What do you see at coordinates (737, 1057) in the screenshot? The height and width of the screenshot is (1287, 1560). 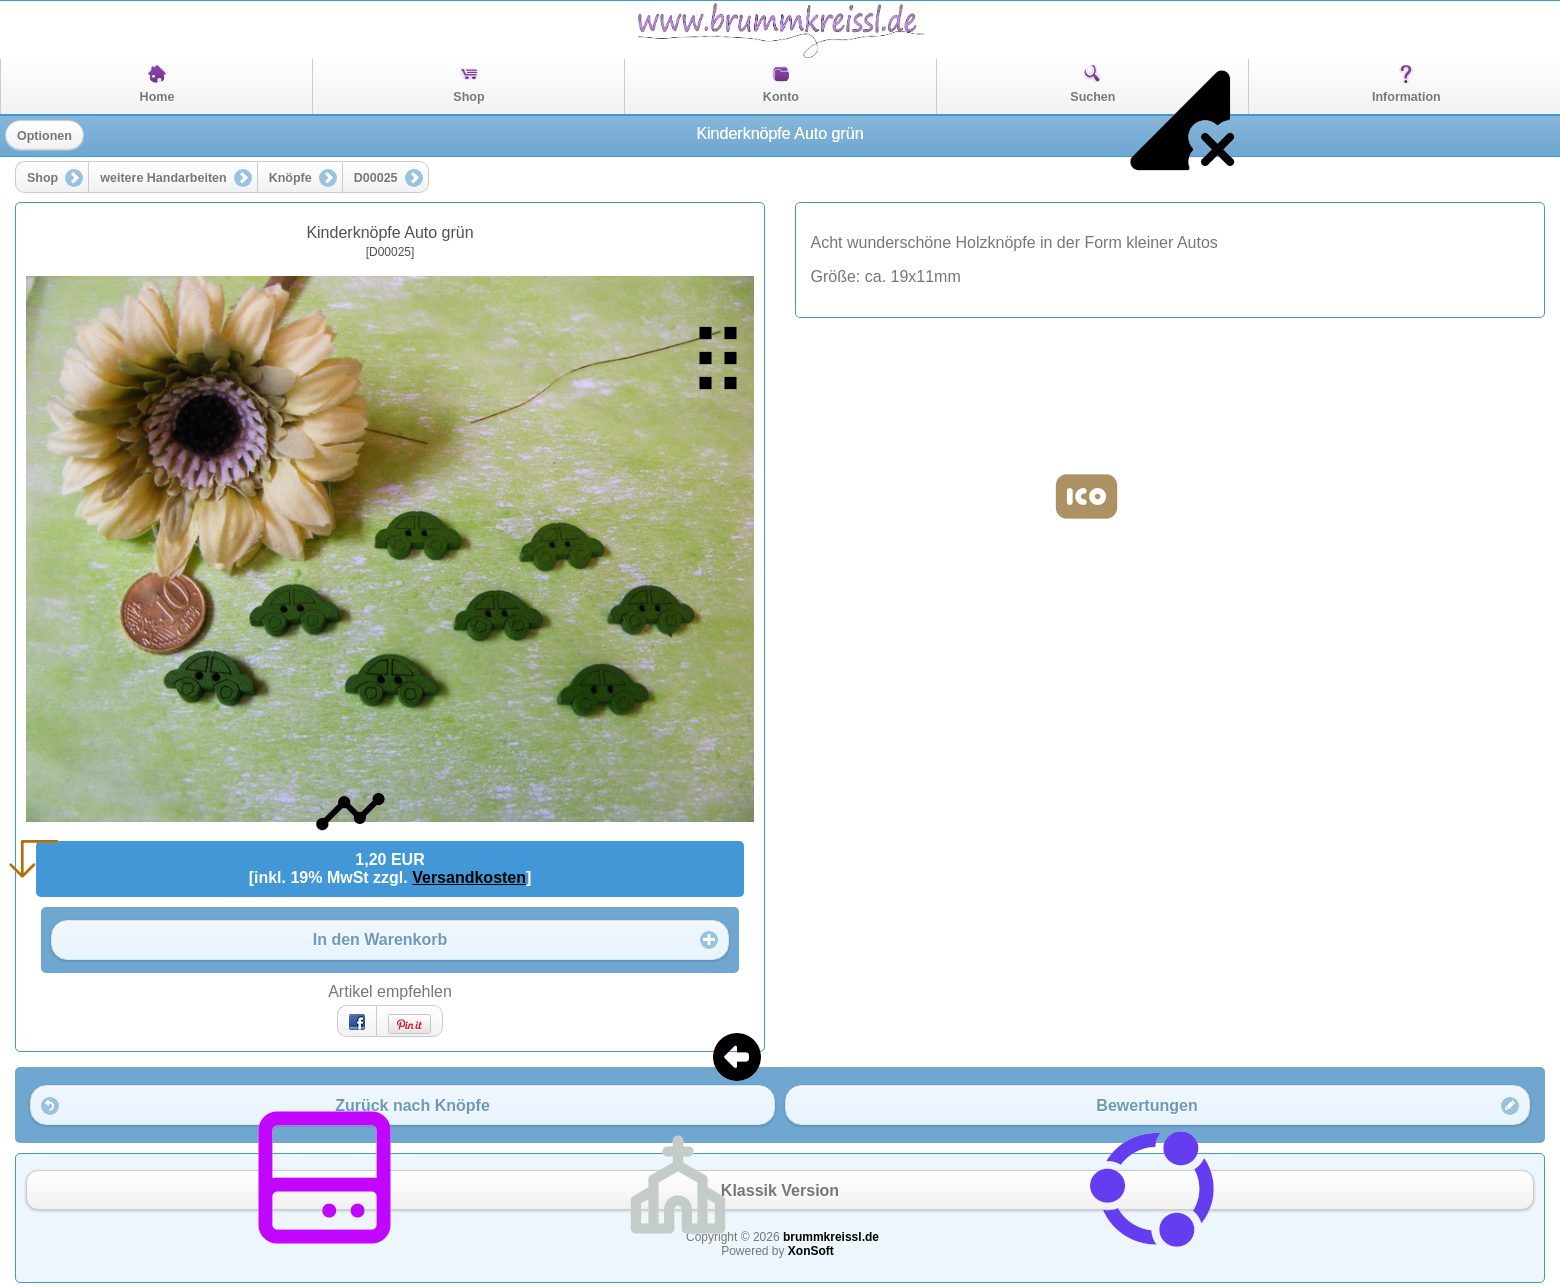 I see `go back to the previous screen` at bounding box center [737, 1057].